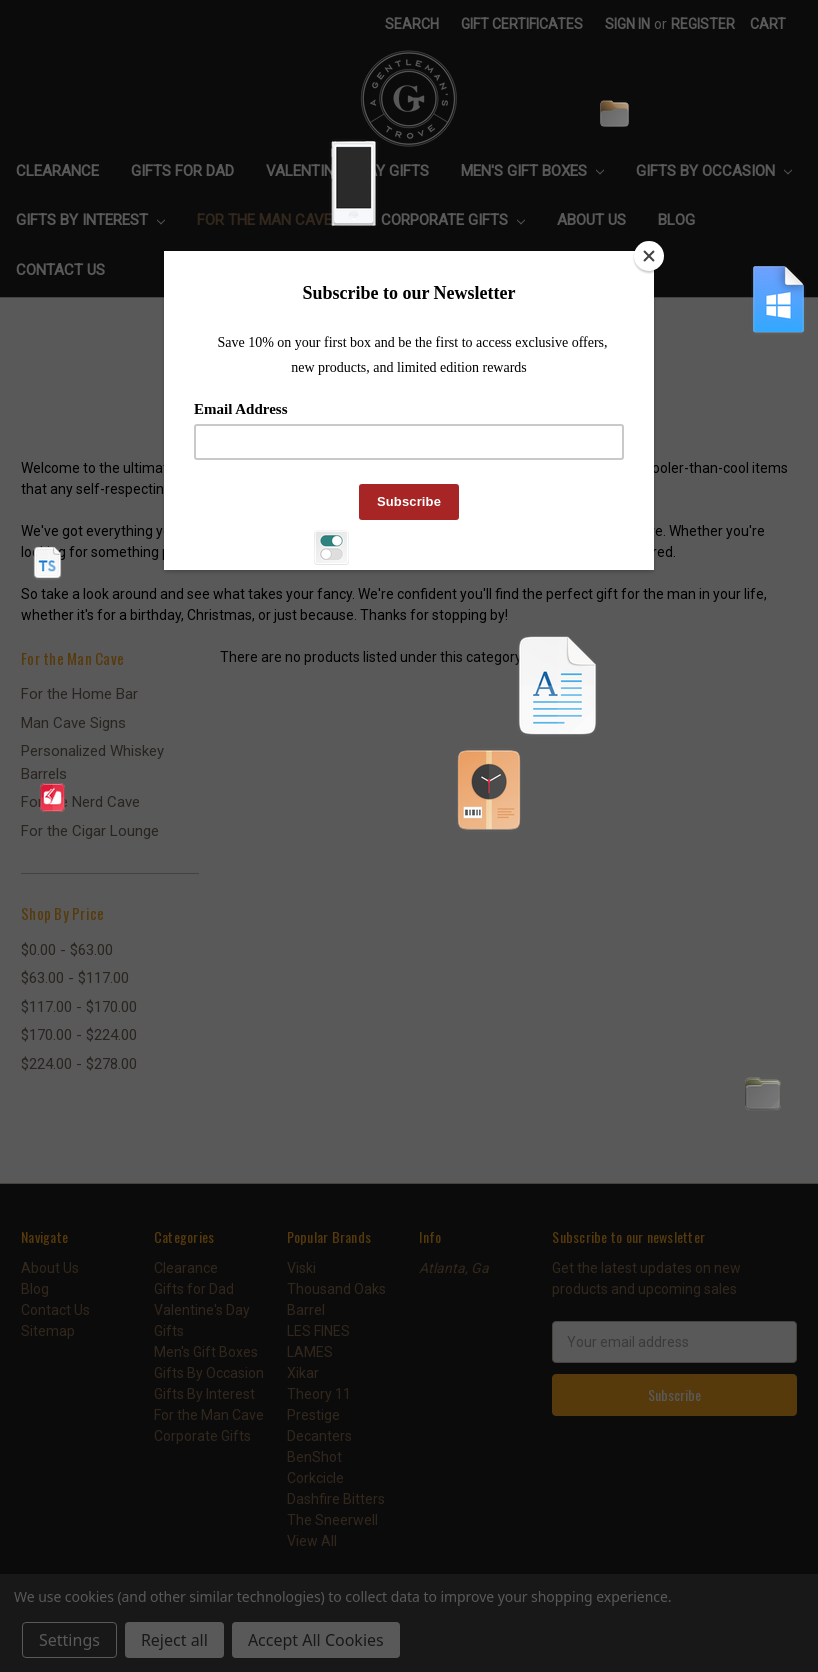  What do you see at coordinates (763, 1093) in the screenshot?
I see `open a folder to view its contents` at bounding box center [763, 1093].